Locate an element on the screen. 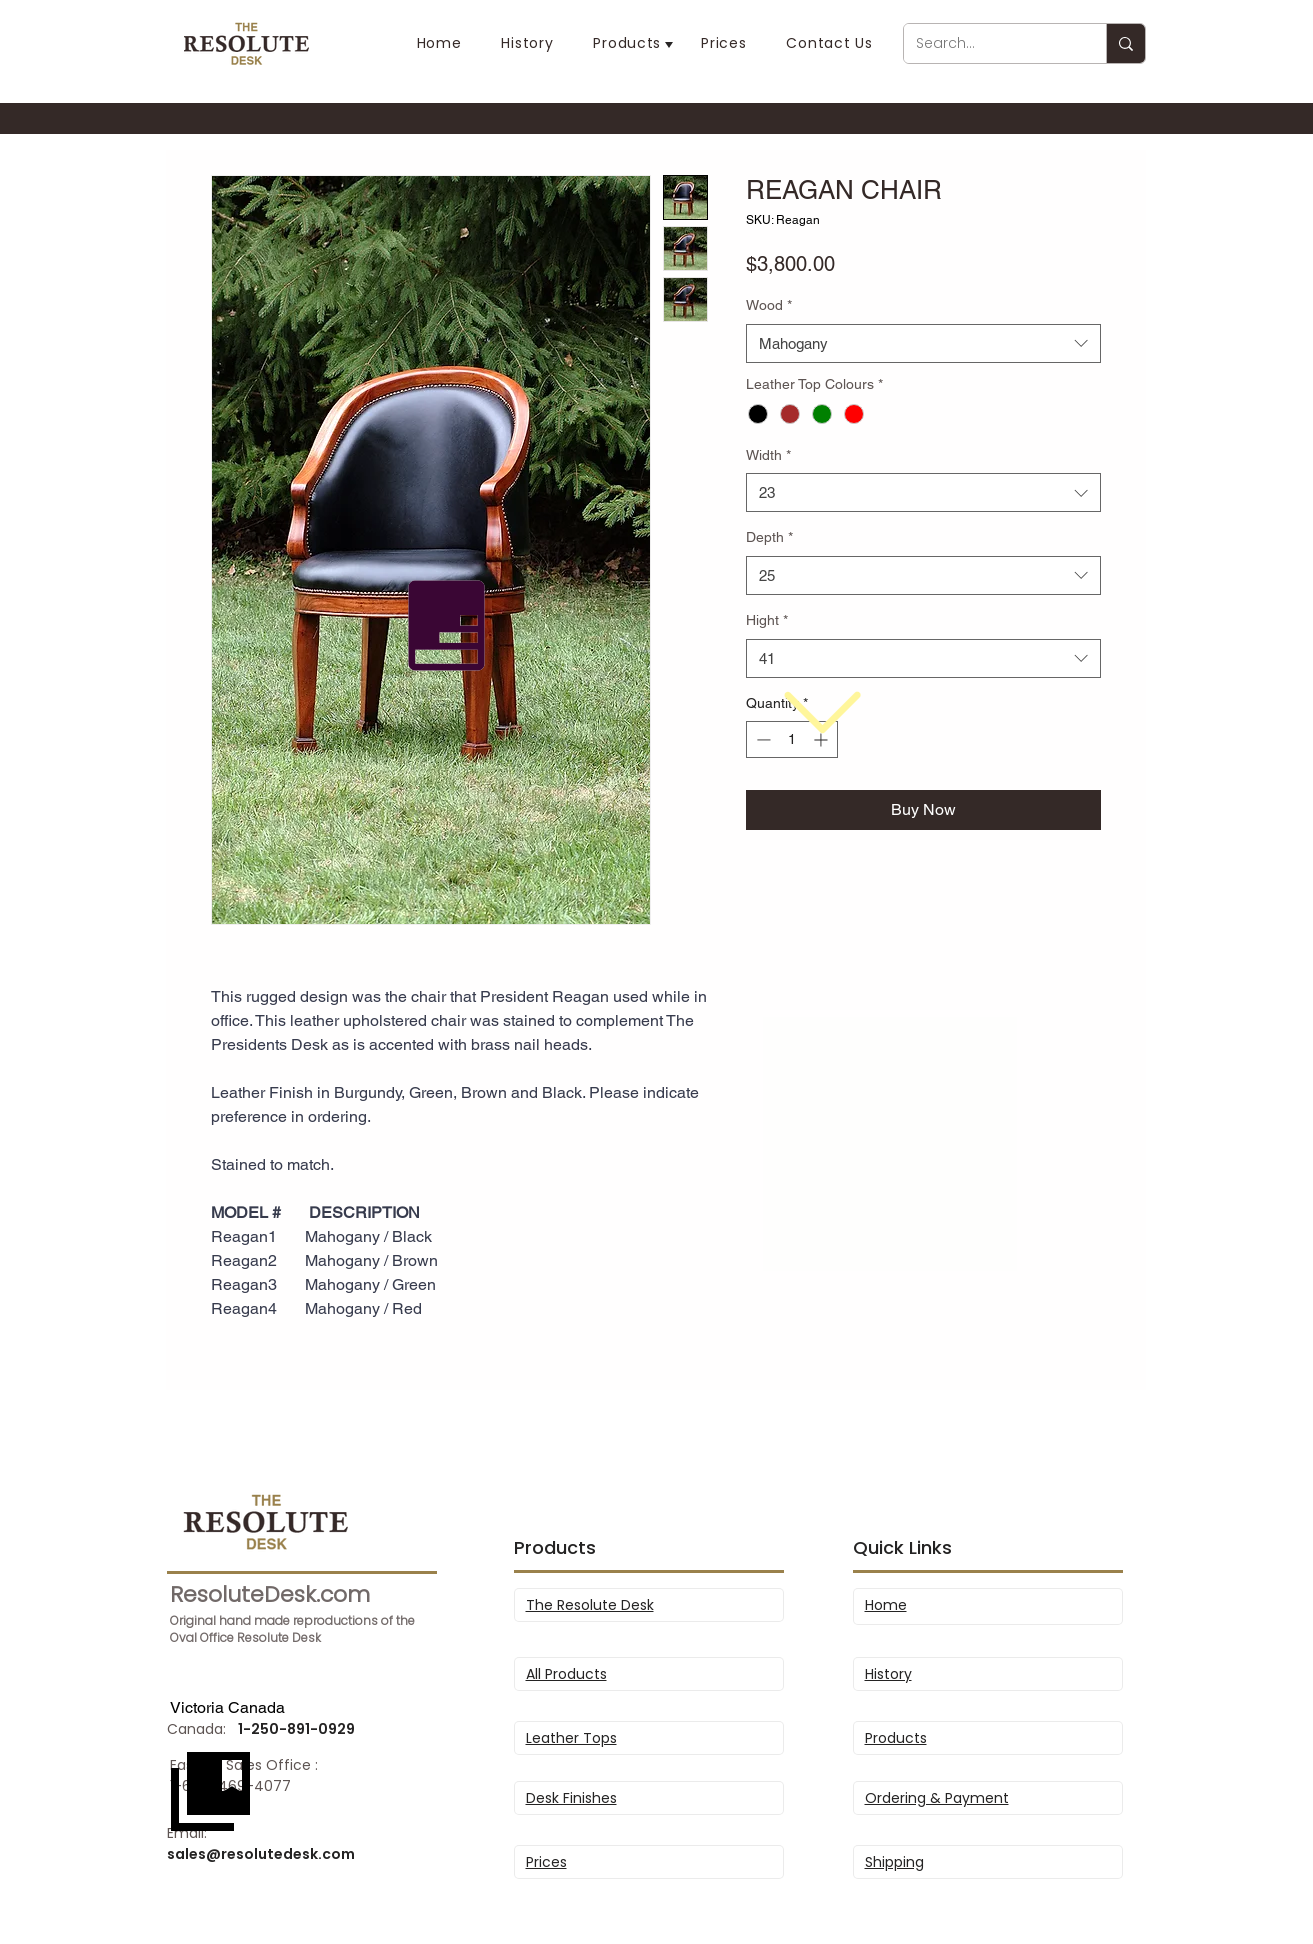 The width and height of the screenshot is (1313, 1944). expand a dropdown menu or section is located at coordinates (822, 712).